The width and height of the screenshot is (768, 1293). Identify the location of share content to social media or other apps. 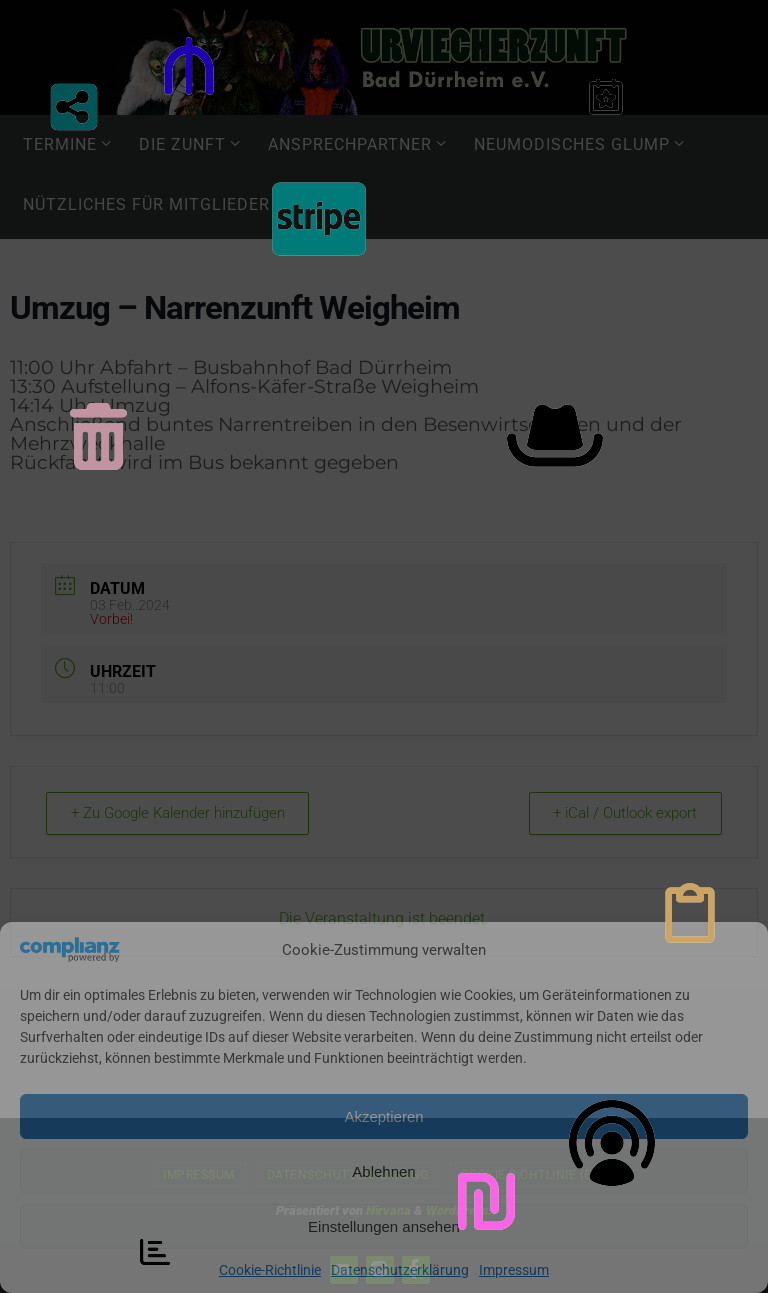
(74, 107).